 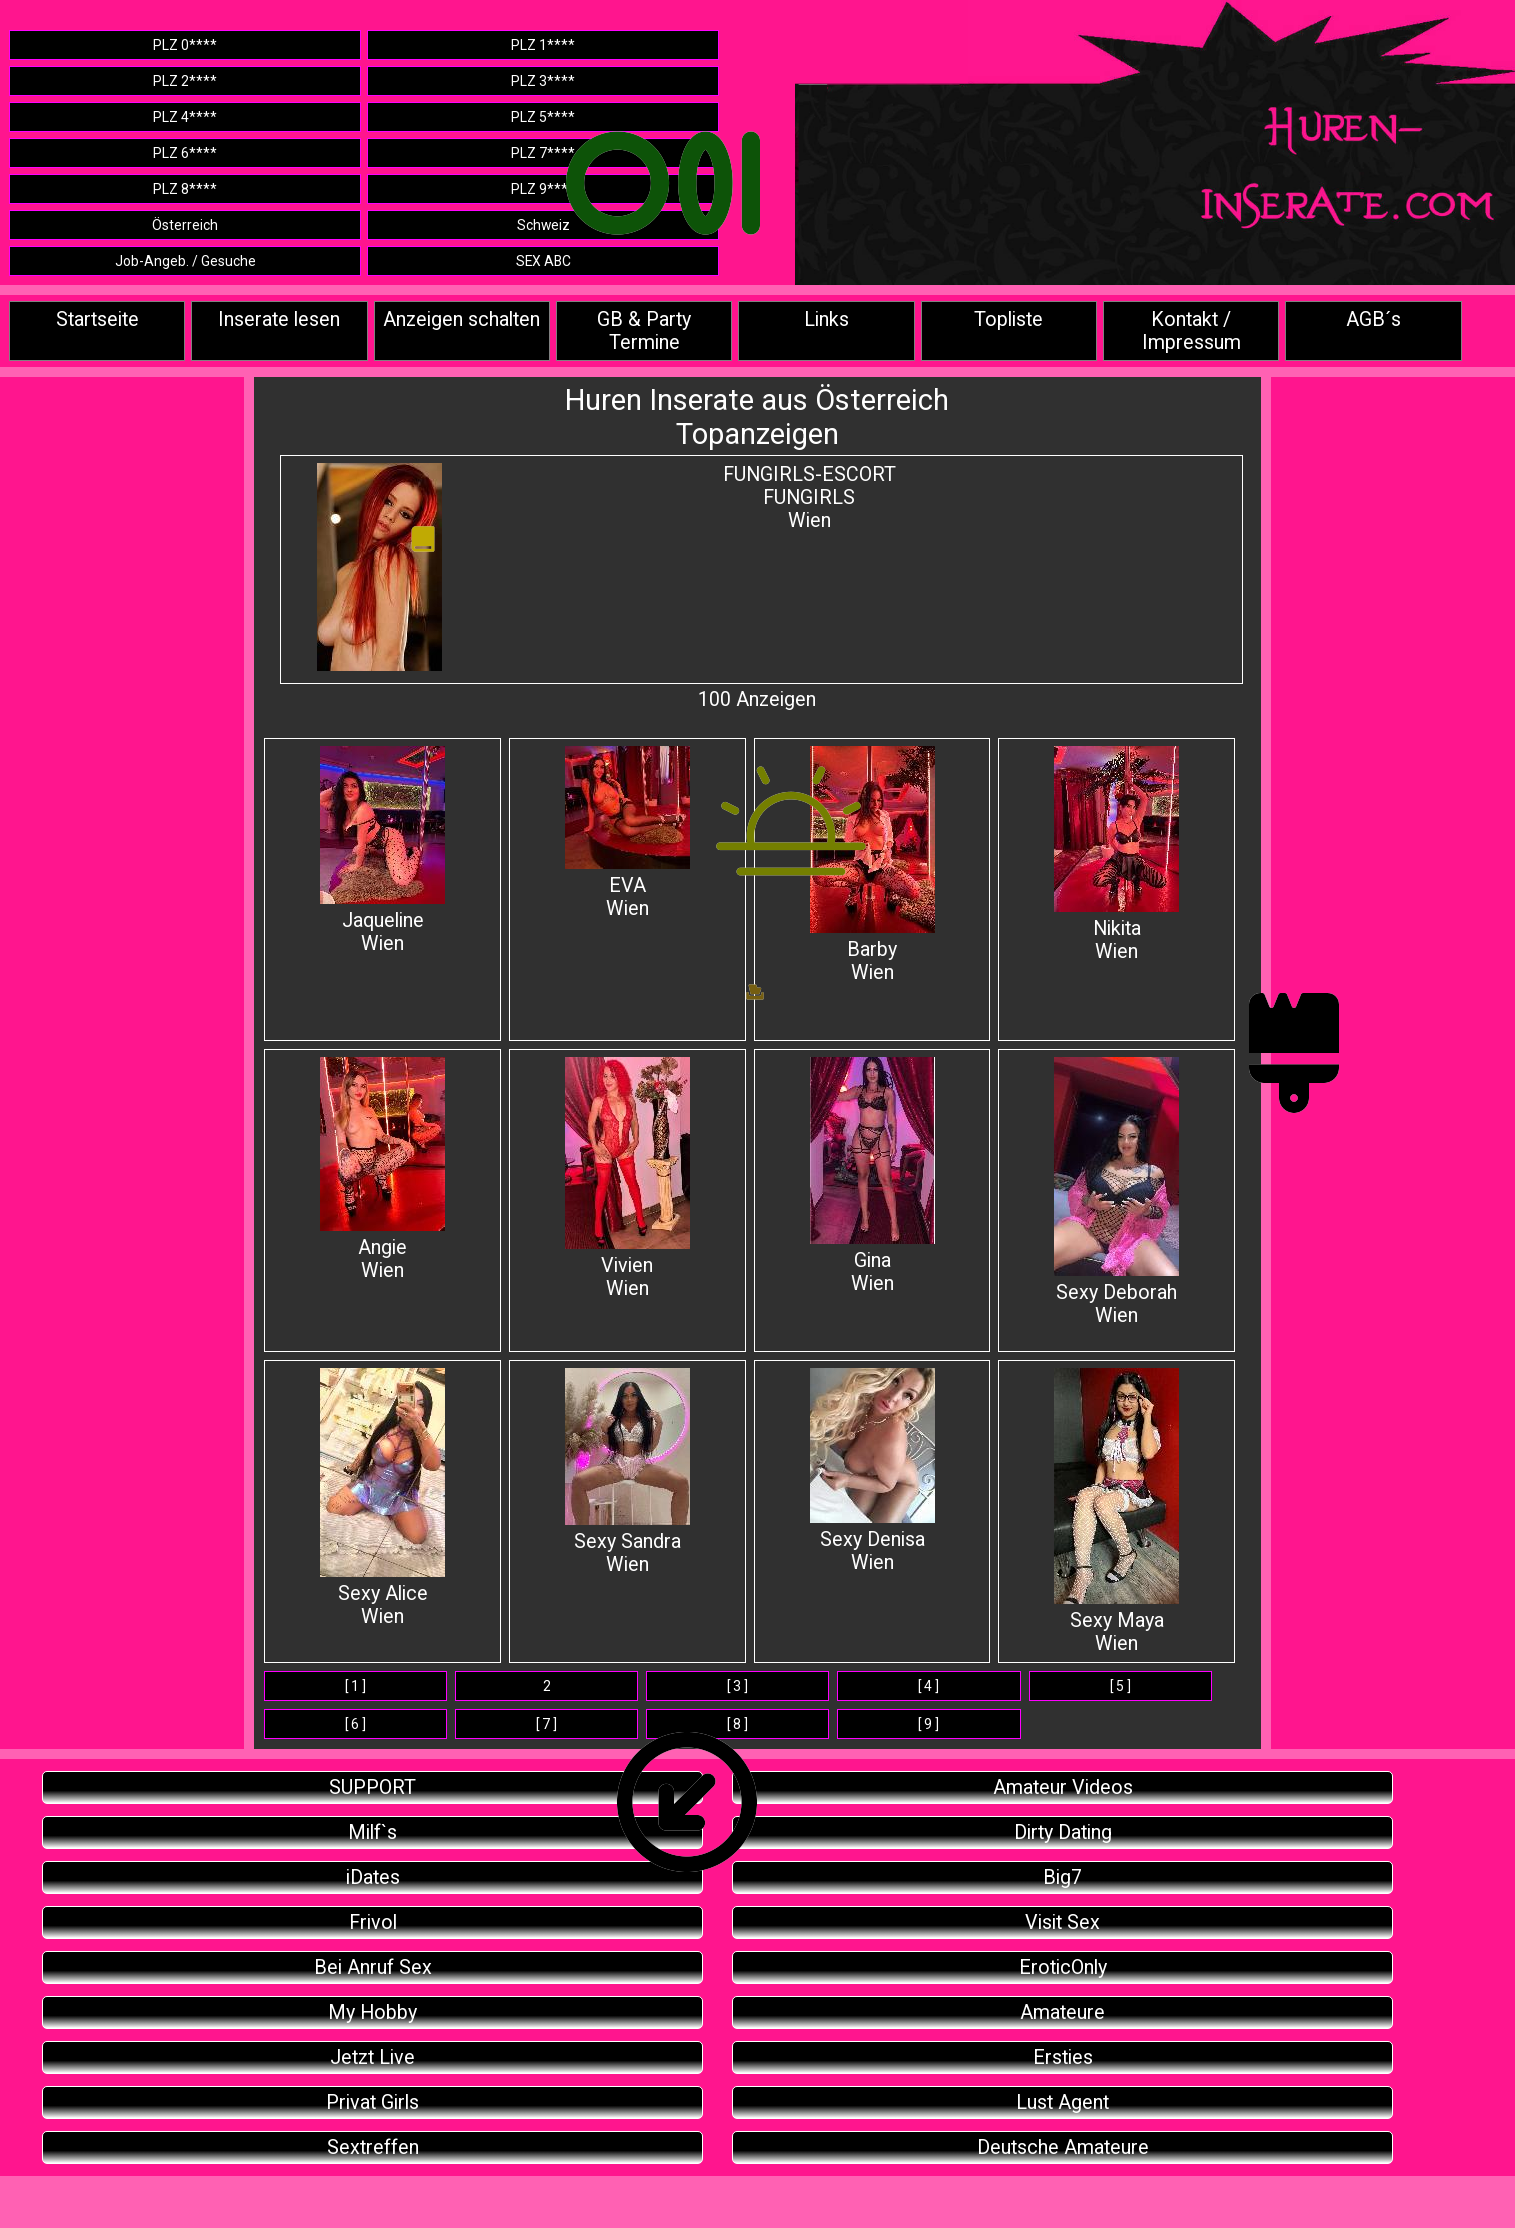 I want to click on open your library or reading list, so click(x=423, y=539).